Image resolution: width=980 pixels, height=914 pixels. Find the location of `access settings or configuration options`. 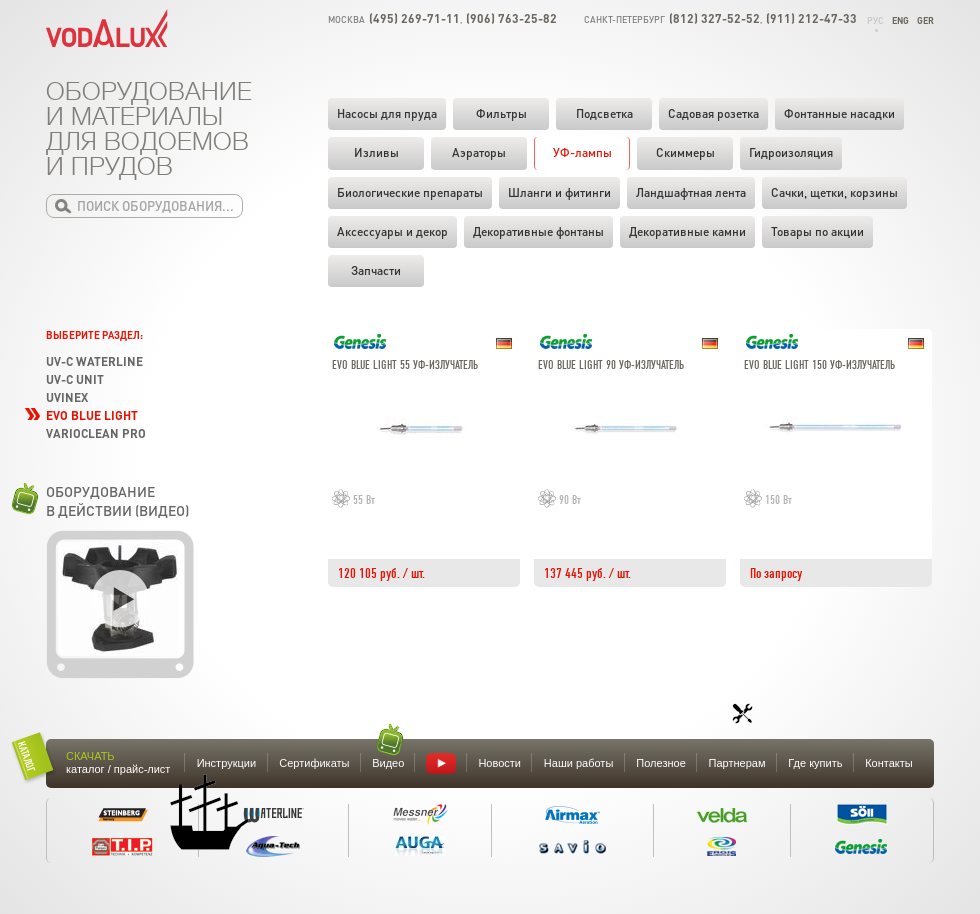

access settings or configuration options is located at coordinates (742, 713).